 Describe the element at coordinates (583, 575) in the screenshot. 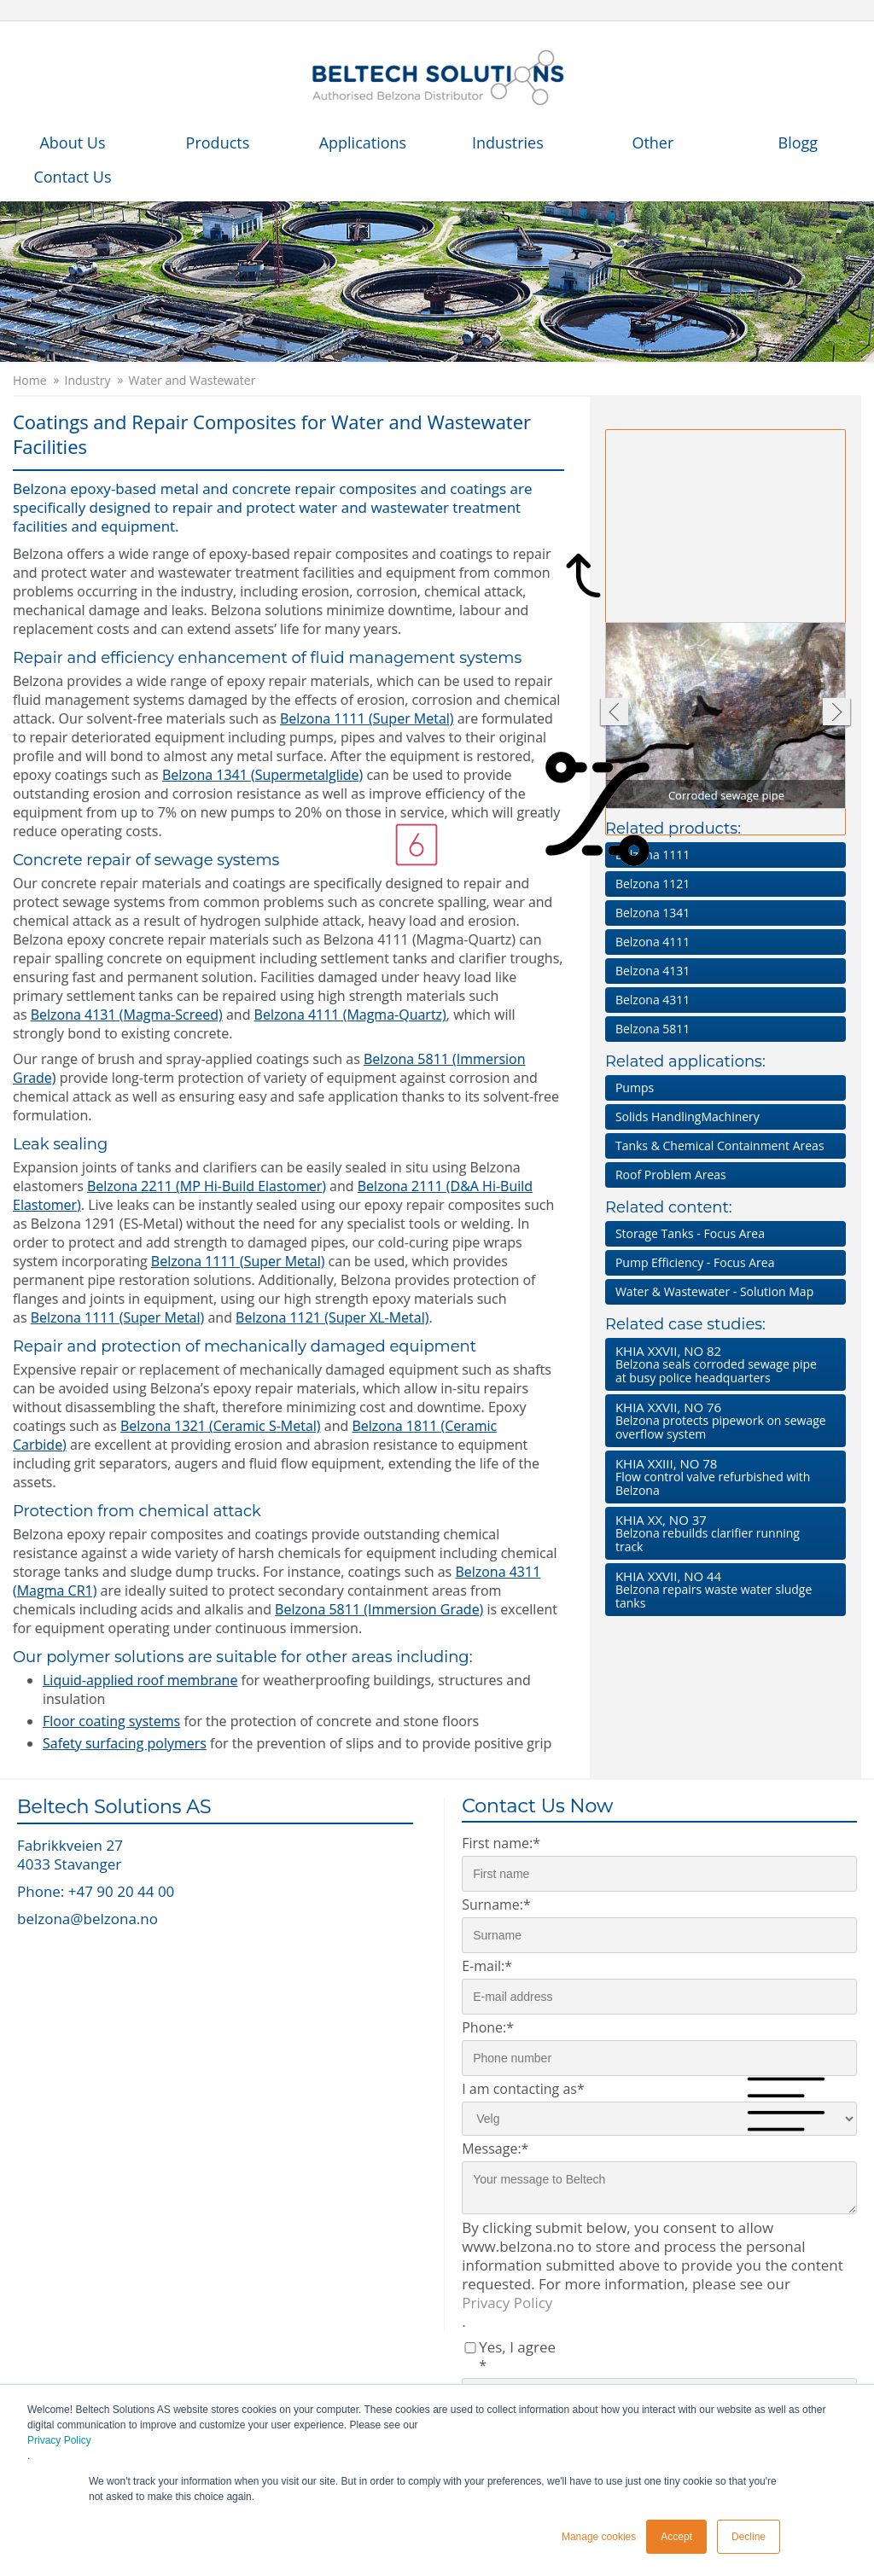

I see `go back and up to previous section` at that location.